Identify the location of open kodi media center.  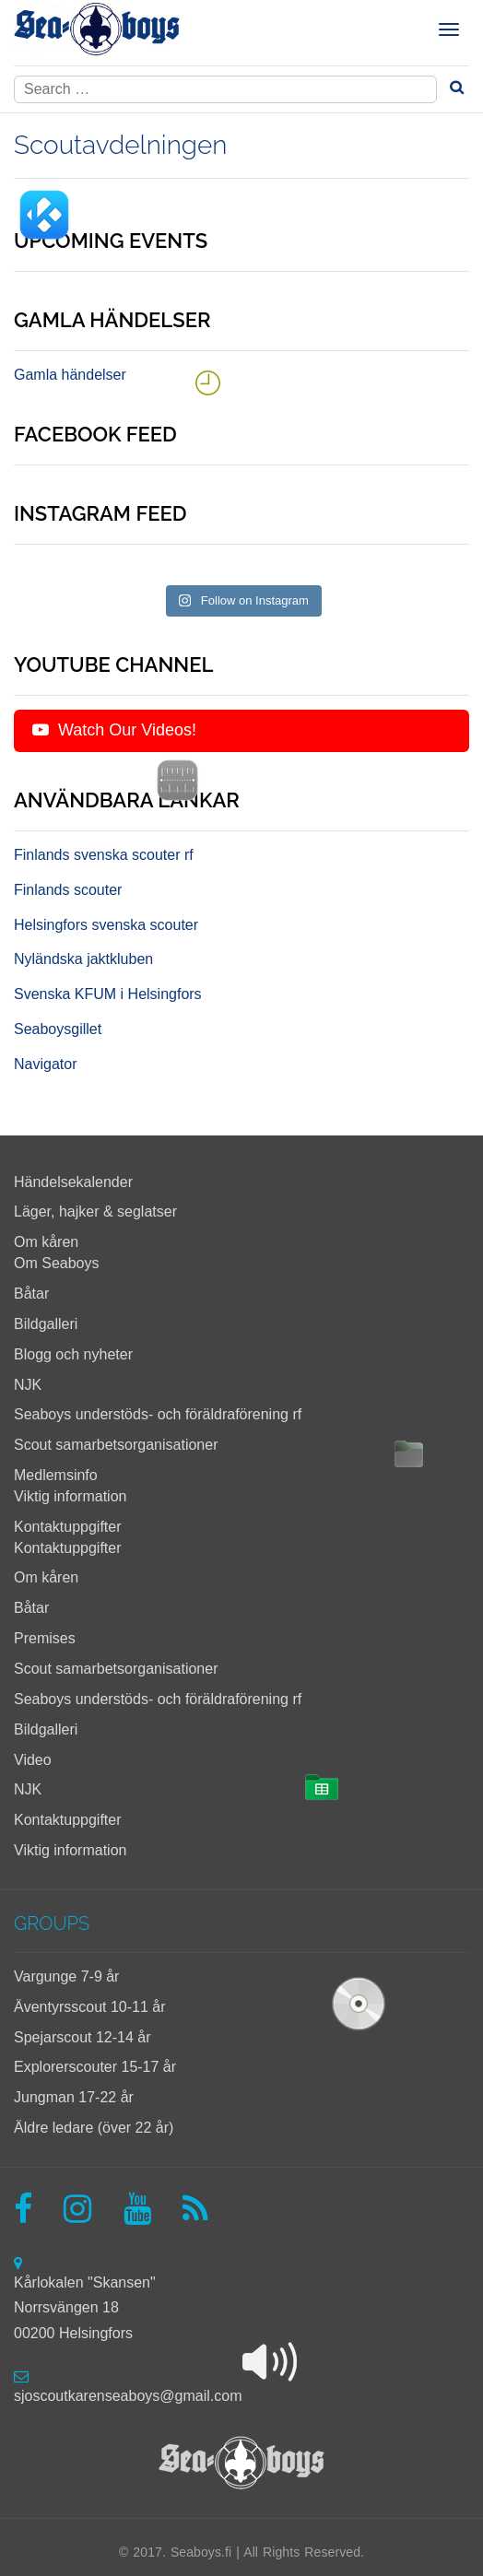
(44, 215).